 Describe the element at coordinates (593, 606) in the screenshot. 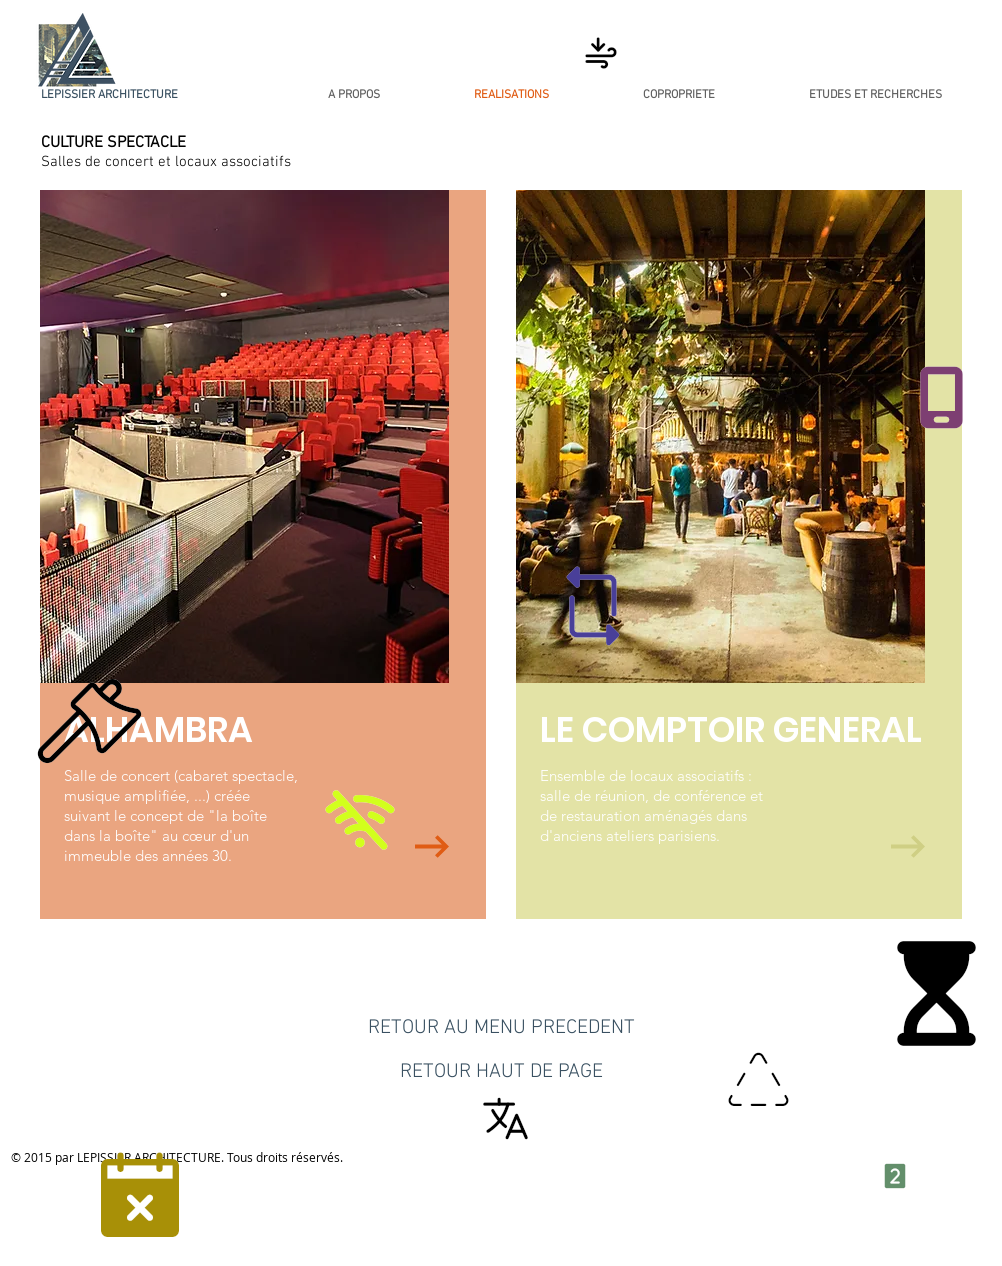

I see `rotate device orientation` at that location.